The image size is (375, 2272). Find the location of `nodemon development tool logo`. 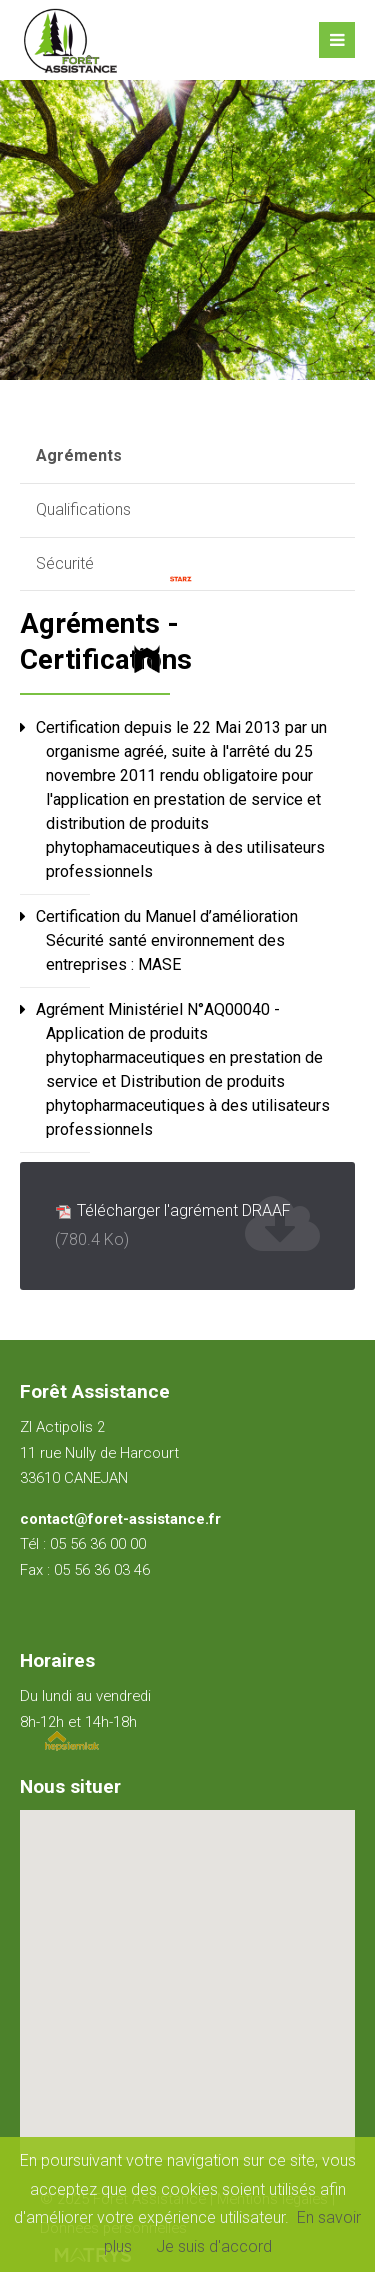

nodemon development tool logo is located at coordinates (147, 659).